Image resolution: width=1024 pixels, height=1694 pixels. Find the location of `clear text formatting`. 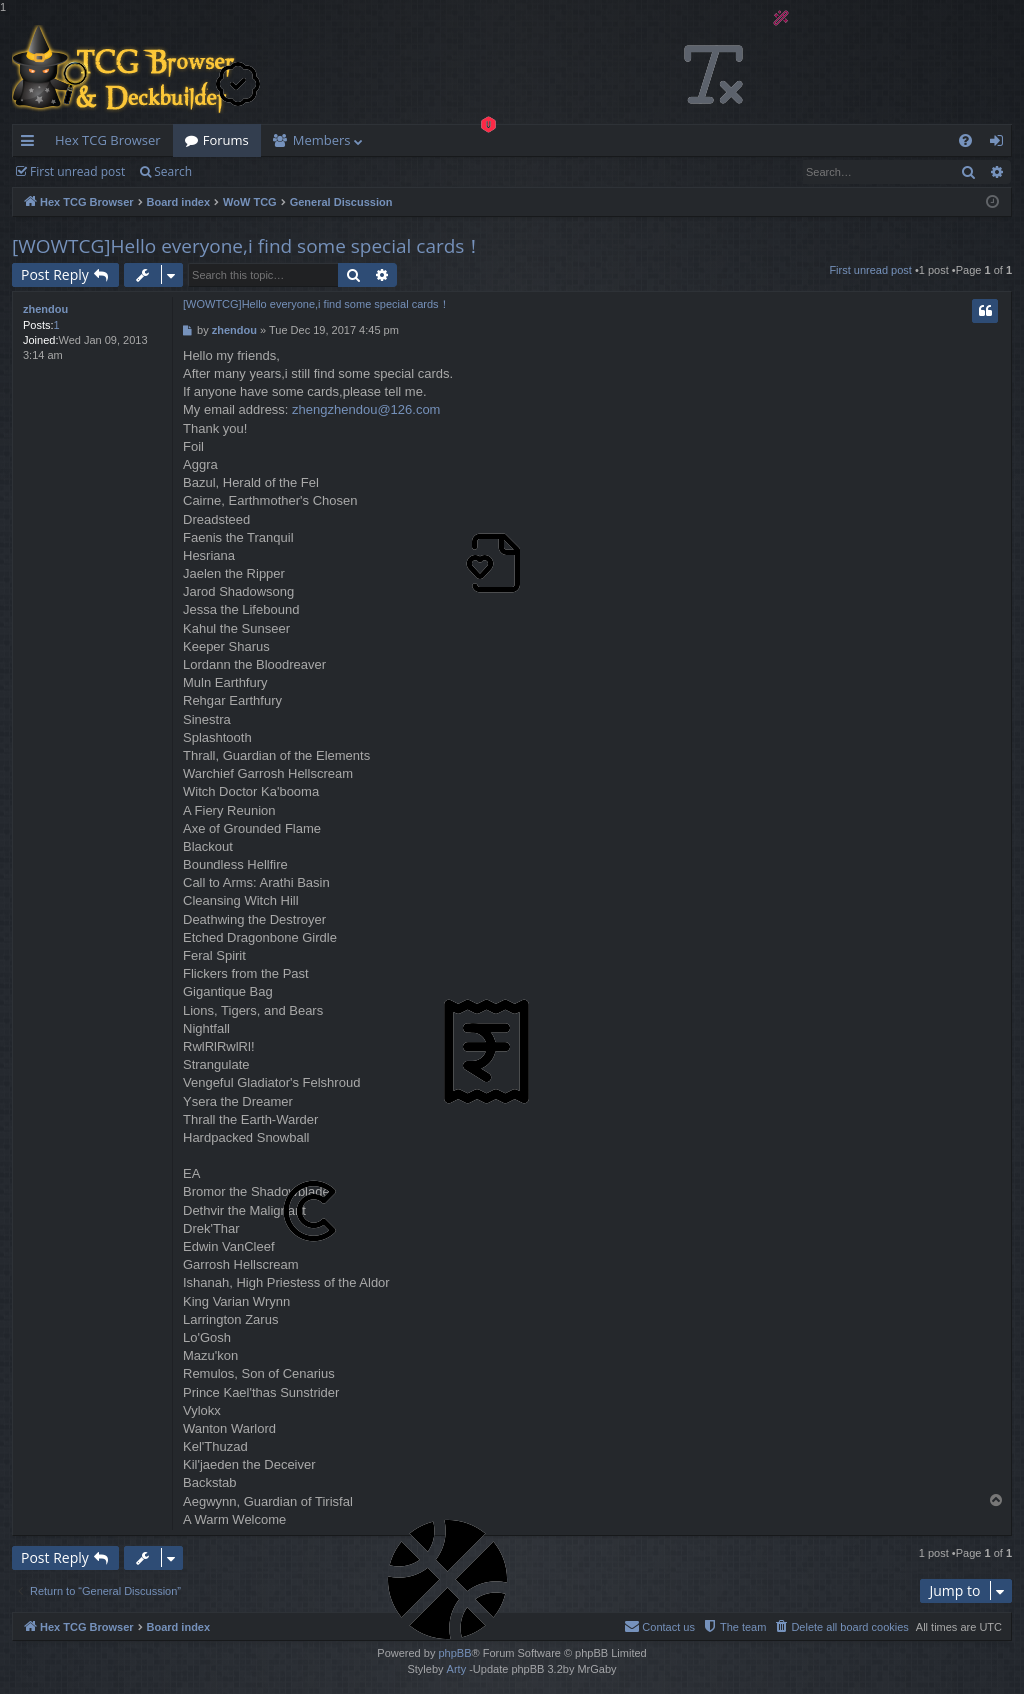

clear text formatting is located at coordinates (713, 74).